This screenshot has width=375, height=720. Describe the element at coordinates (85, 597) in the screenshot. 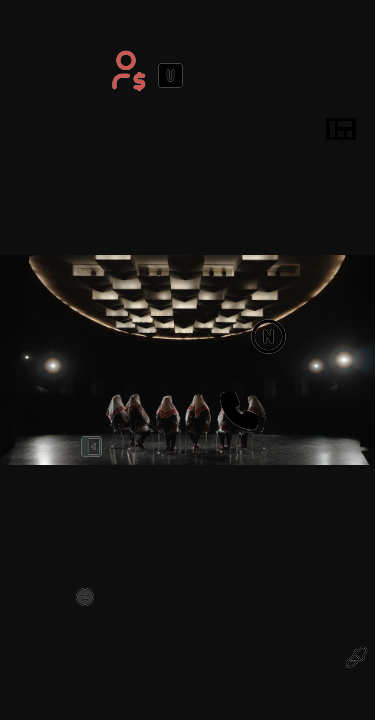

I see `indicate negative feedback or dissatisfaction` at that location.